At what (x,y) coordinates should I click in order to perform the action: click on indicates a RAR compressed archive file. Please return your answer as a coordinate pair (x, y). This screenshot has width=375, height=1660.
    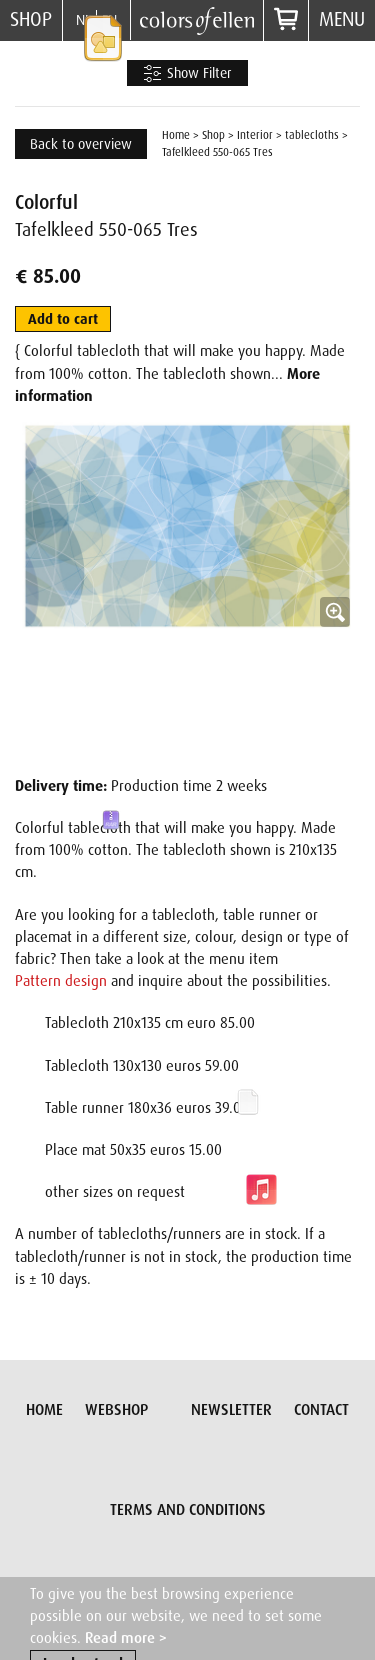
    Looking at the image, I should click on (111, 820).